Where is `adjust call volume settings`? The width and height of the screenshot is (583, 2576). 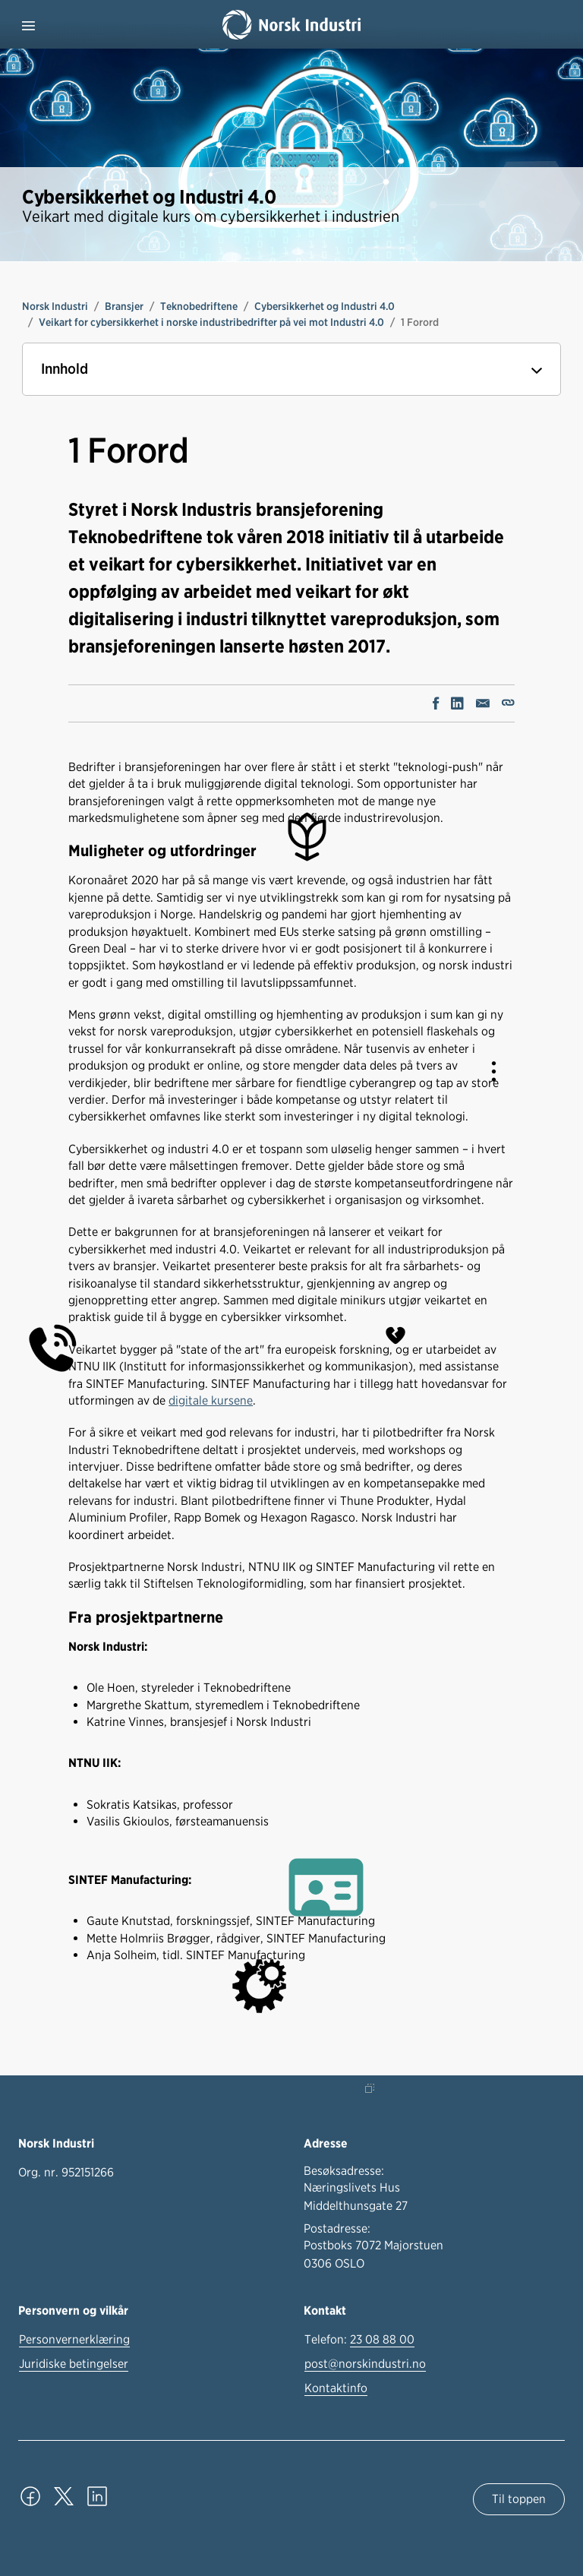 adjust call volume settings is located at coordinates (51, 1349).